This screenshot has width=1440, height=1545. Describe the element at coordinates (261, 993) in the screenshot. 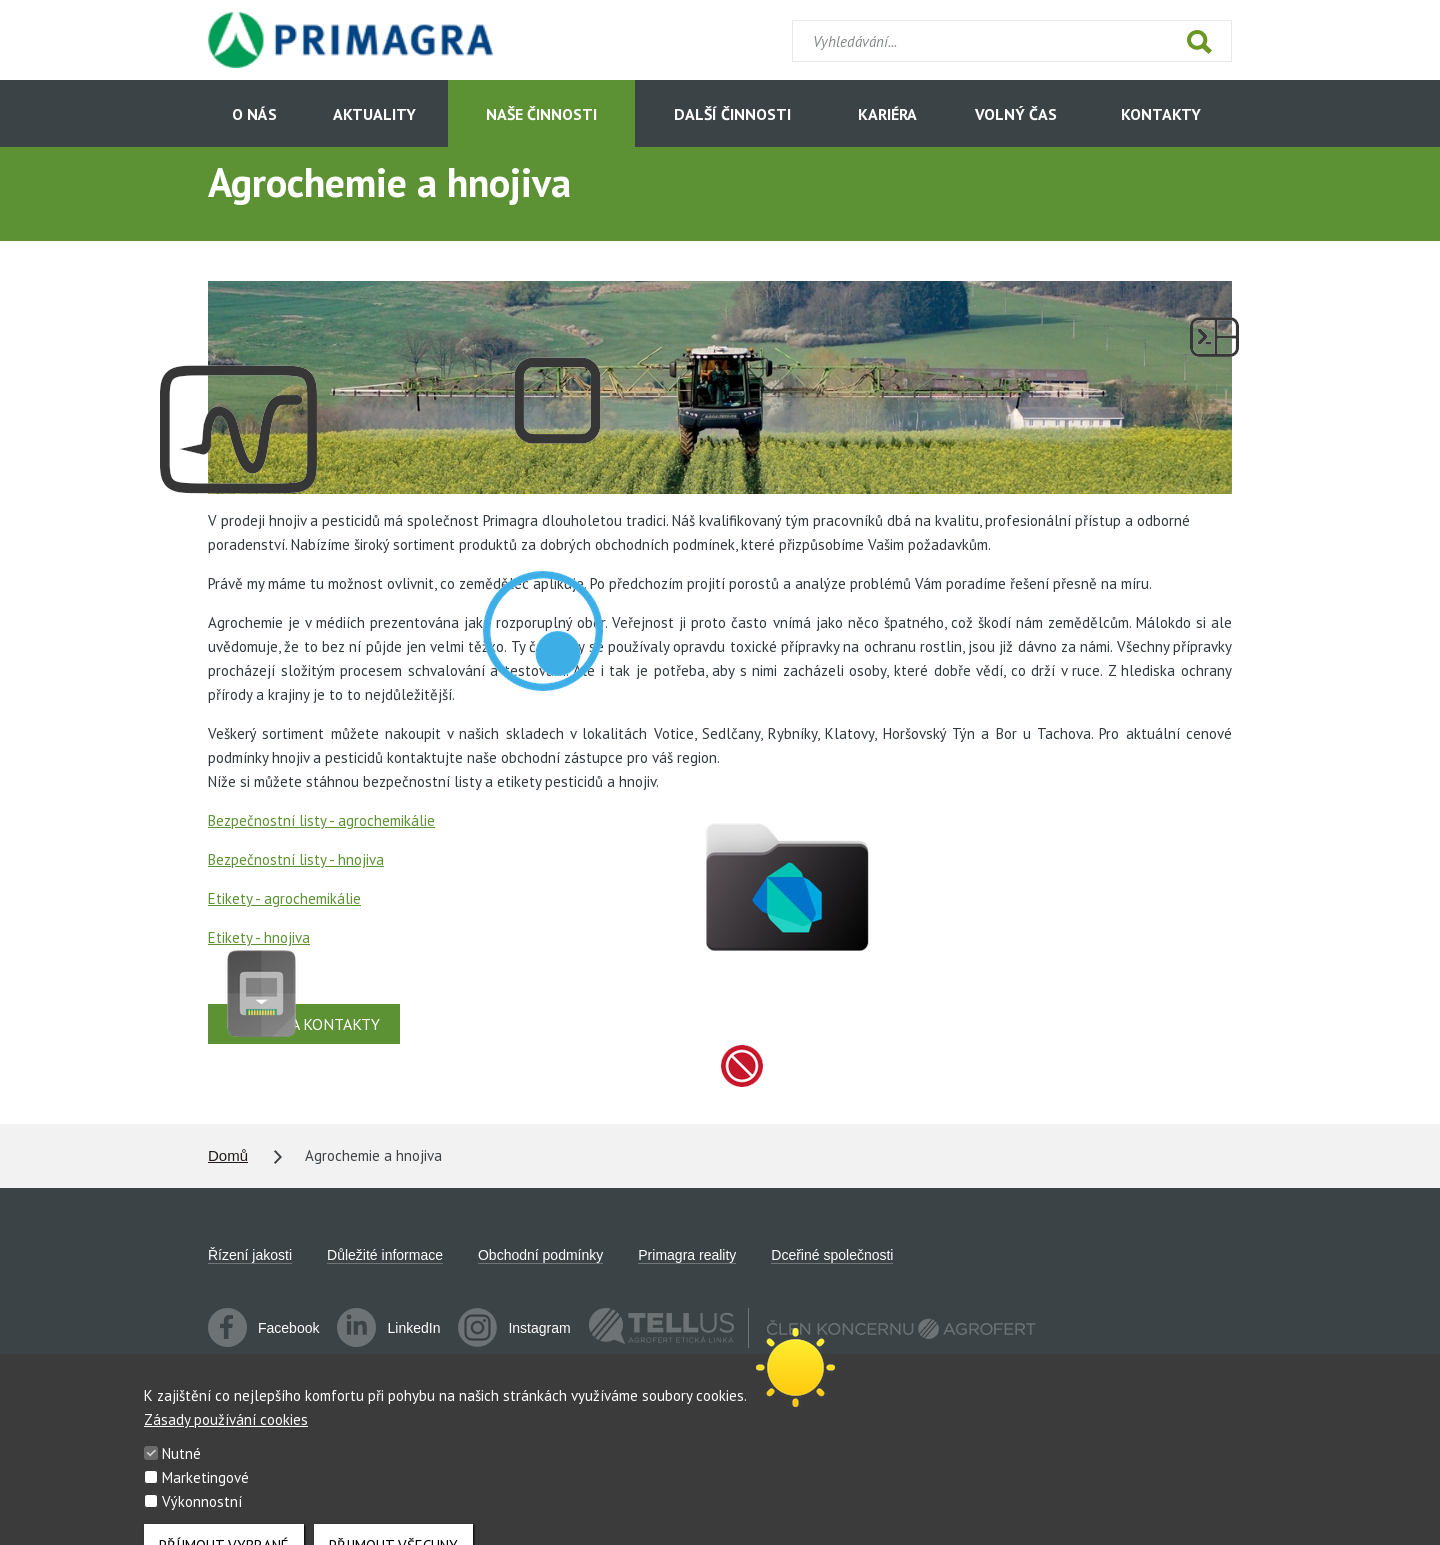

I see `game boy advance ROM file` at that location.